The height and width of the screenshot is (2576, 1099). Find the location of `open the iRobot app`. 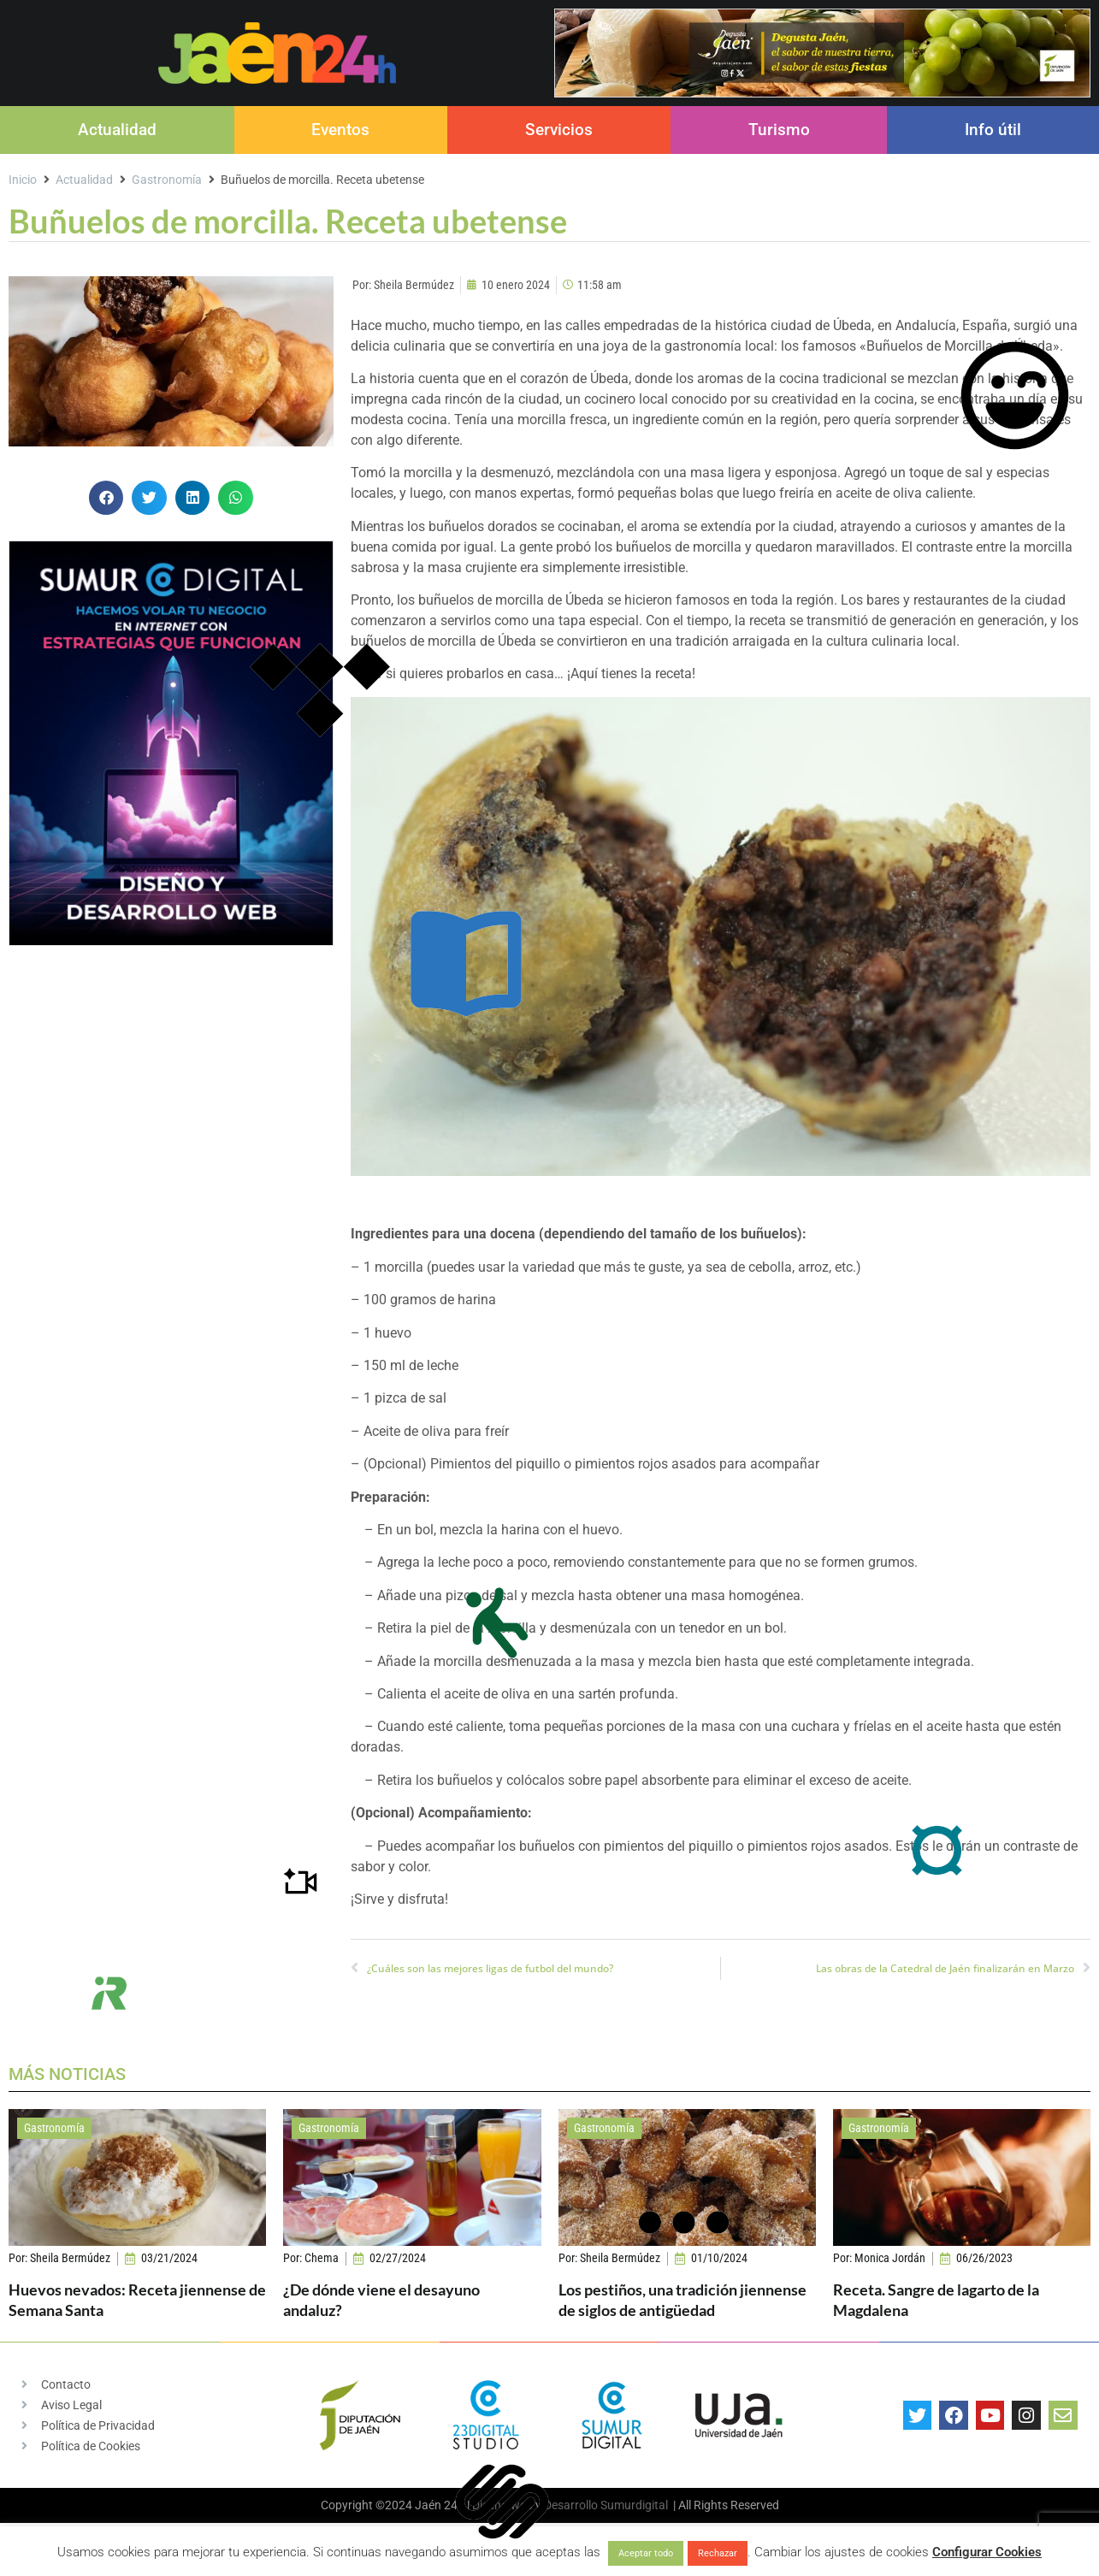

open the iRobot app is located at coordinates (109, 1993).